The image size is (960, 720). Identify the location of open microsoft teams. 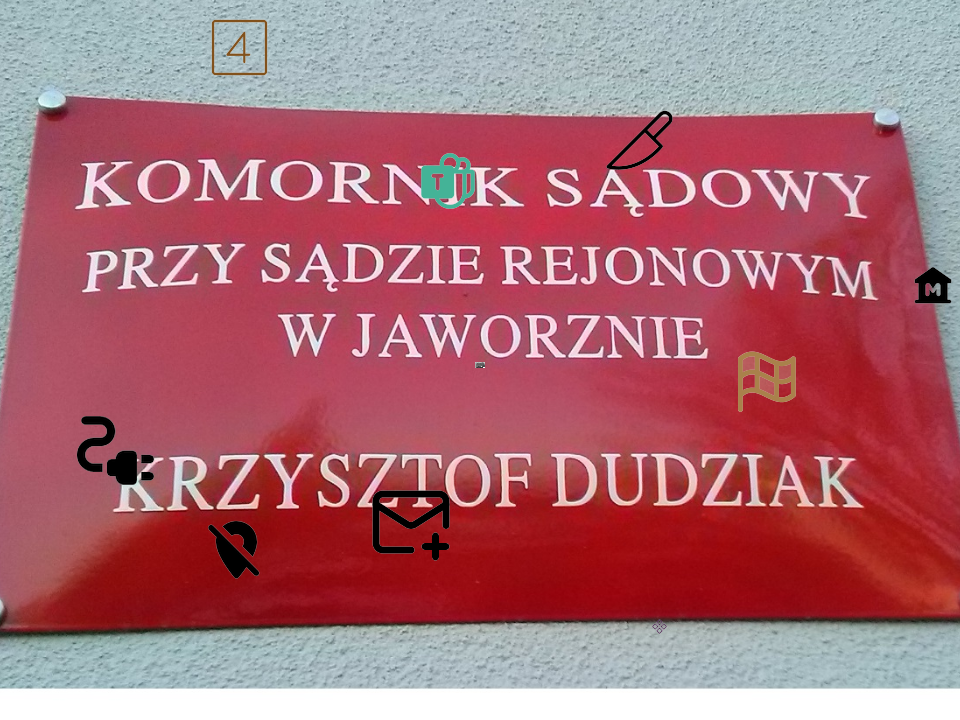
(448, 182).